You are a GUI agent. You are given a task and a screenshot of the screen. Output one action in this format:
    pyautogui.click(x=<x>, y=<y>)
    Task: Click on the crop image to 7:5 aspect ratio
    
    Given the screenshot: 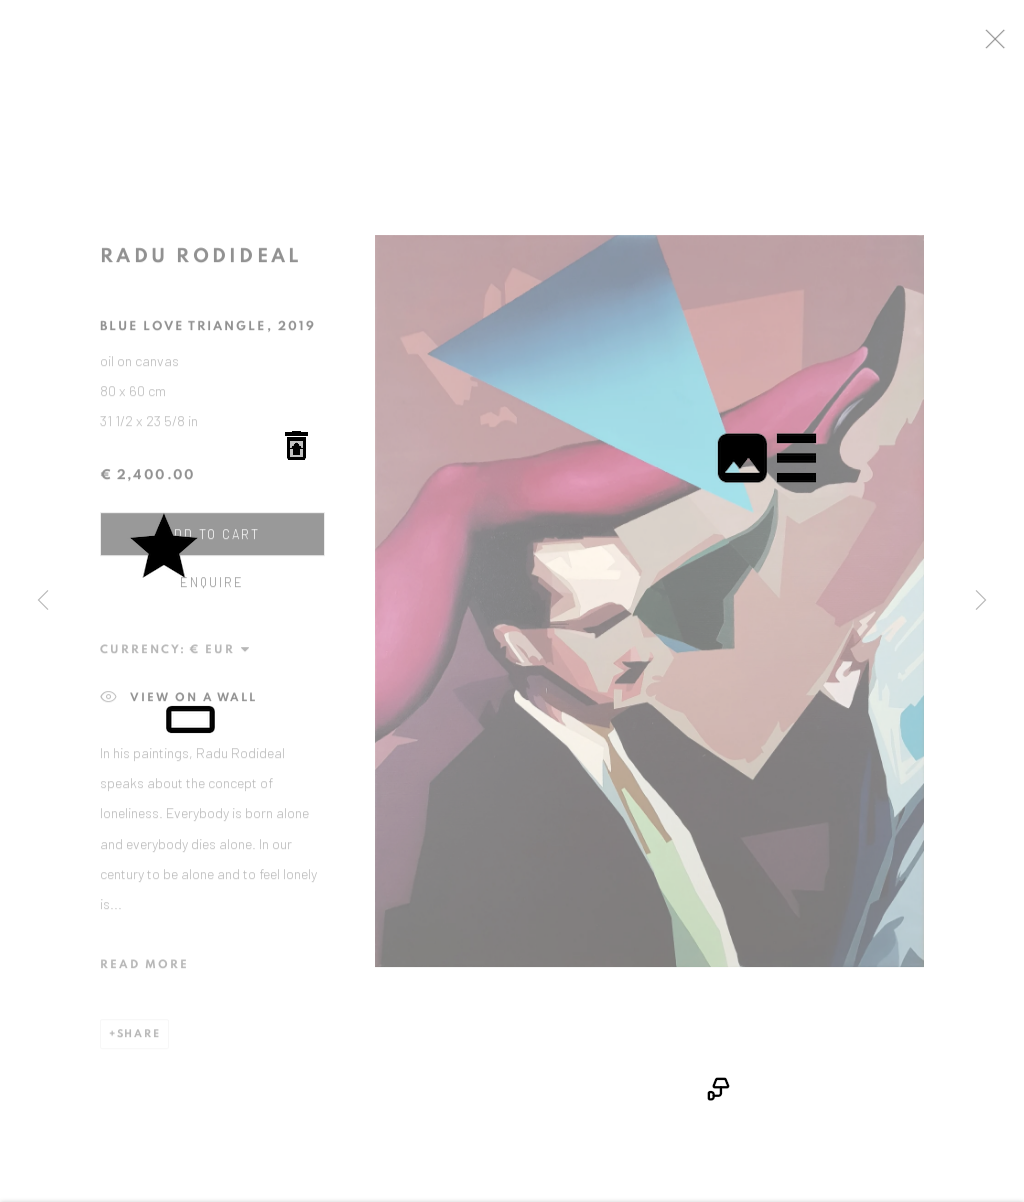 What is the action you would take?
    pyautogui.click(x=190, y=719)
    